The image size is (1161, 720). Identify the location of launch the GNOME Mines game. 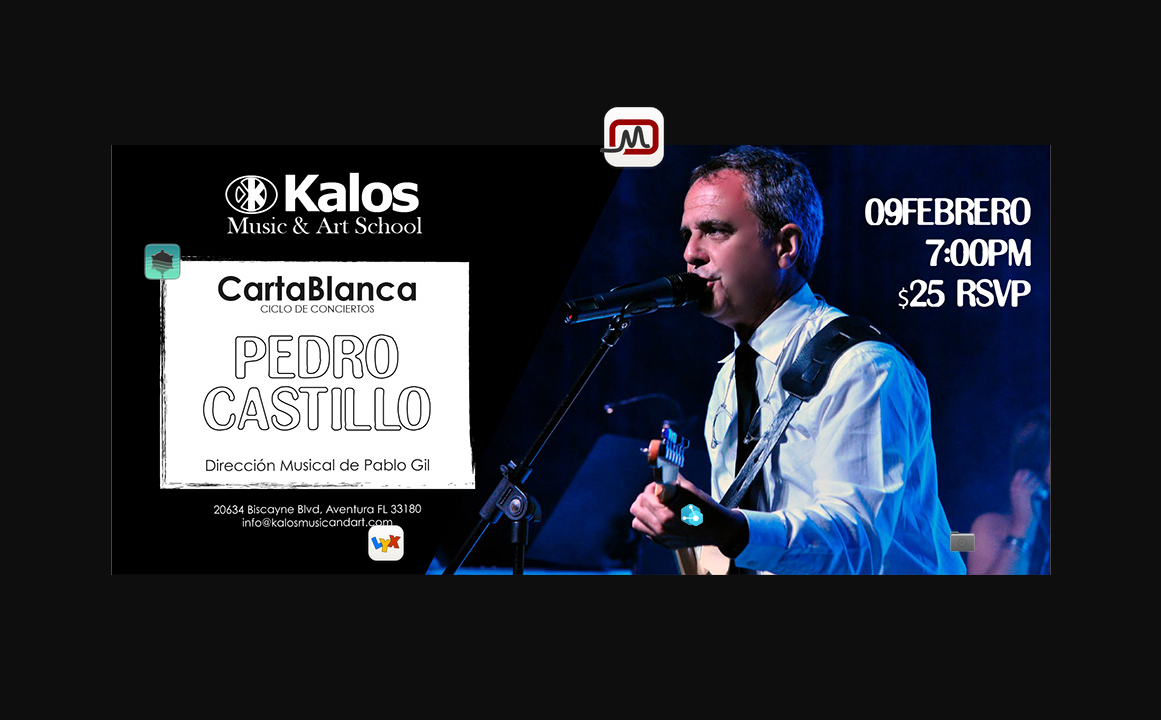
(162, 261).